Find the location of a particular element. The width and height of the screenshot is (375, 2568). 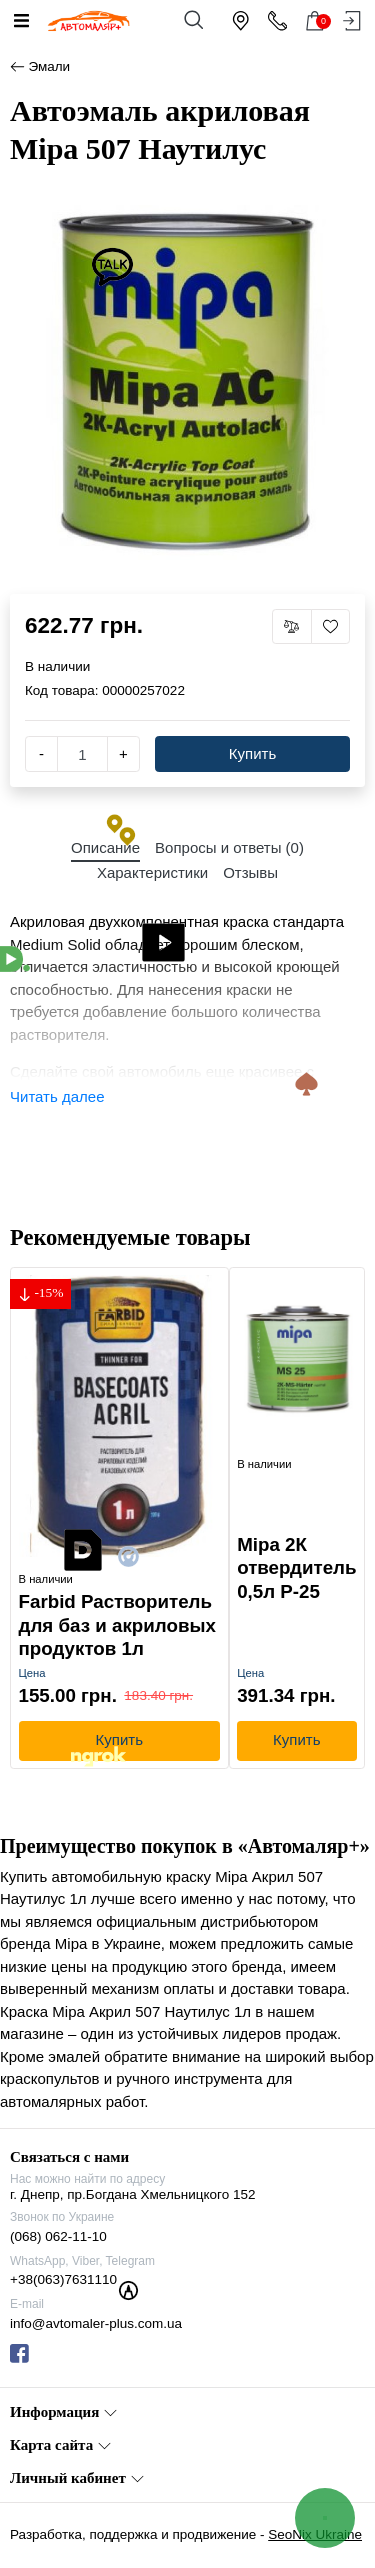

view distance between two locations is located at coordinates (121, 830).